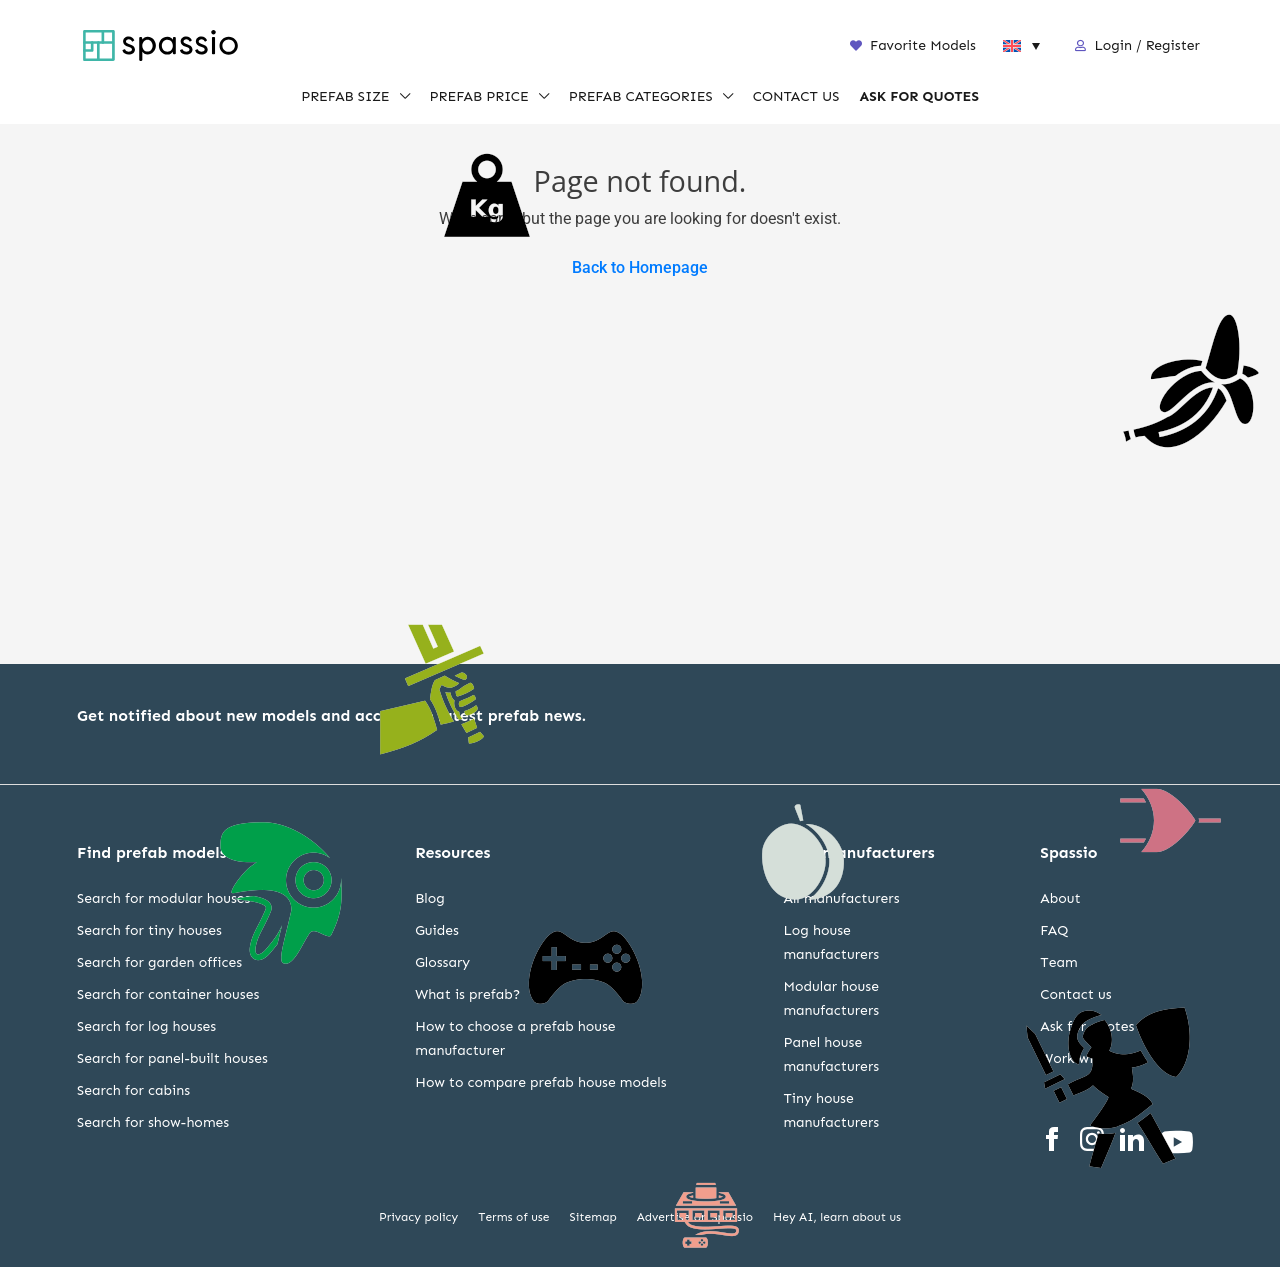 The height and width of the screenshot is (1267, 1280). I want to click on initiate attack or combat action, so click(444, 689).